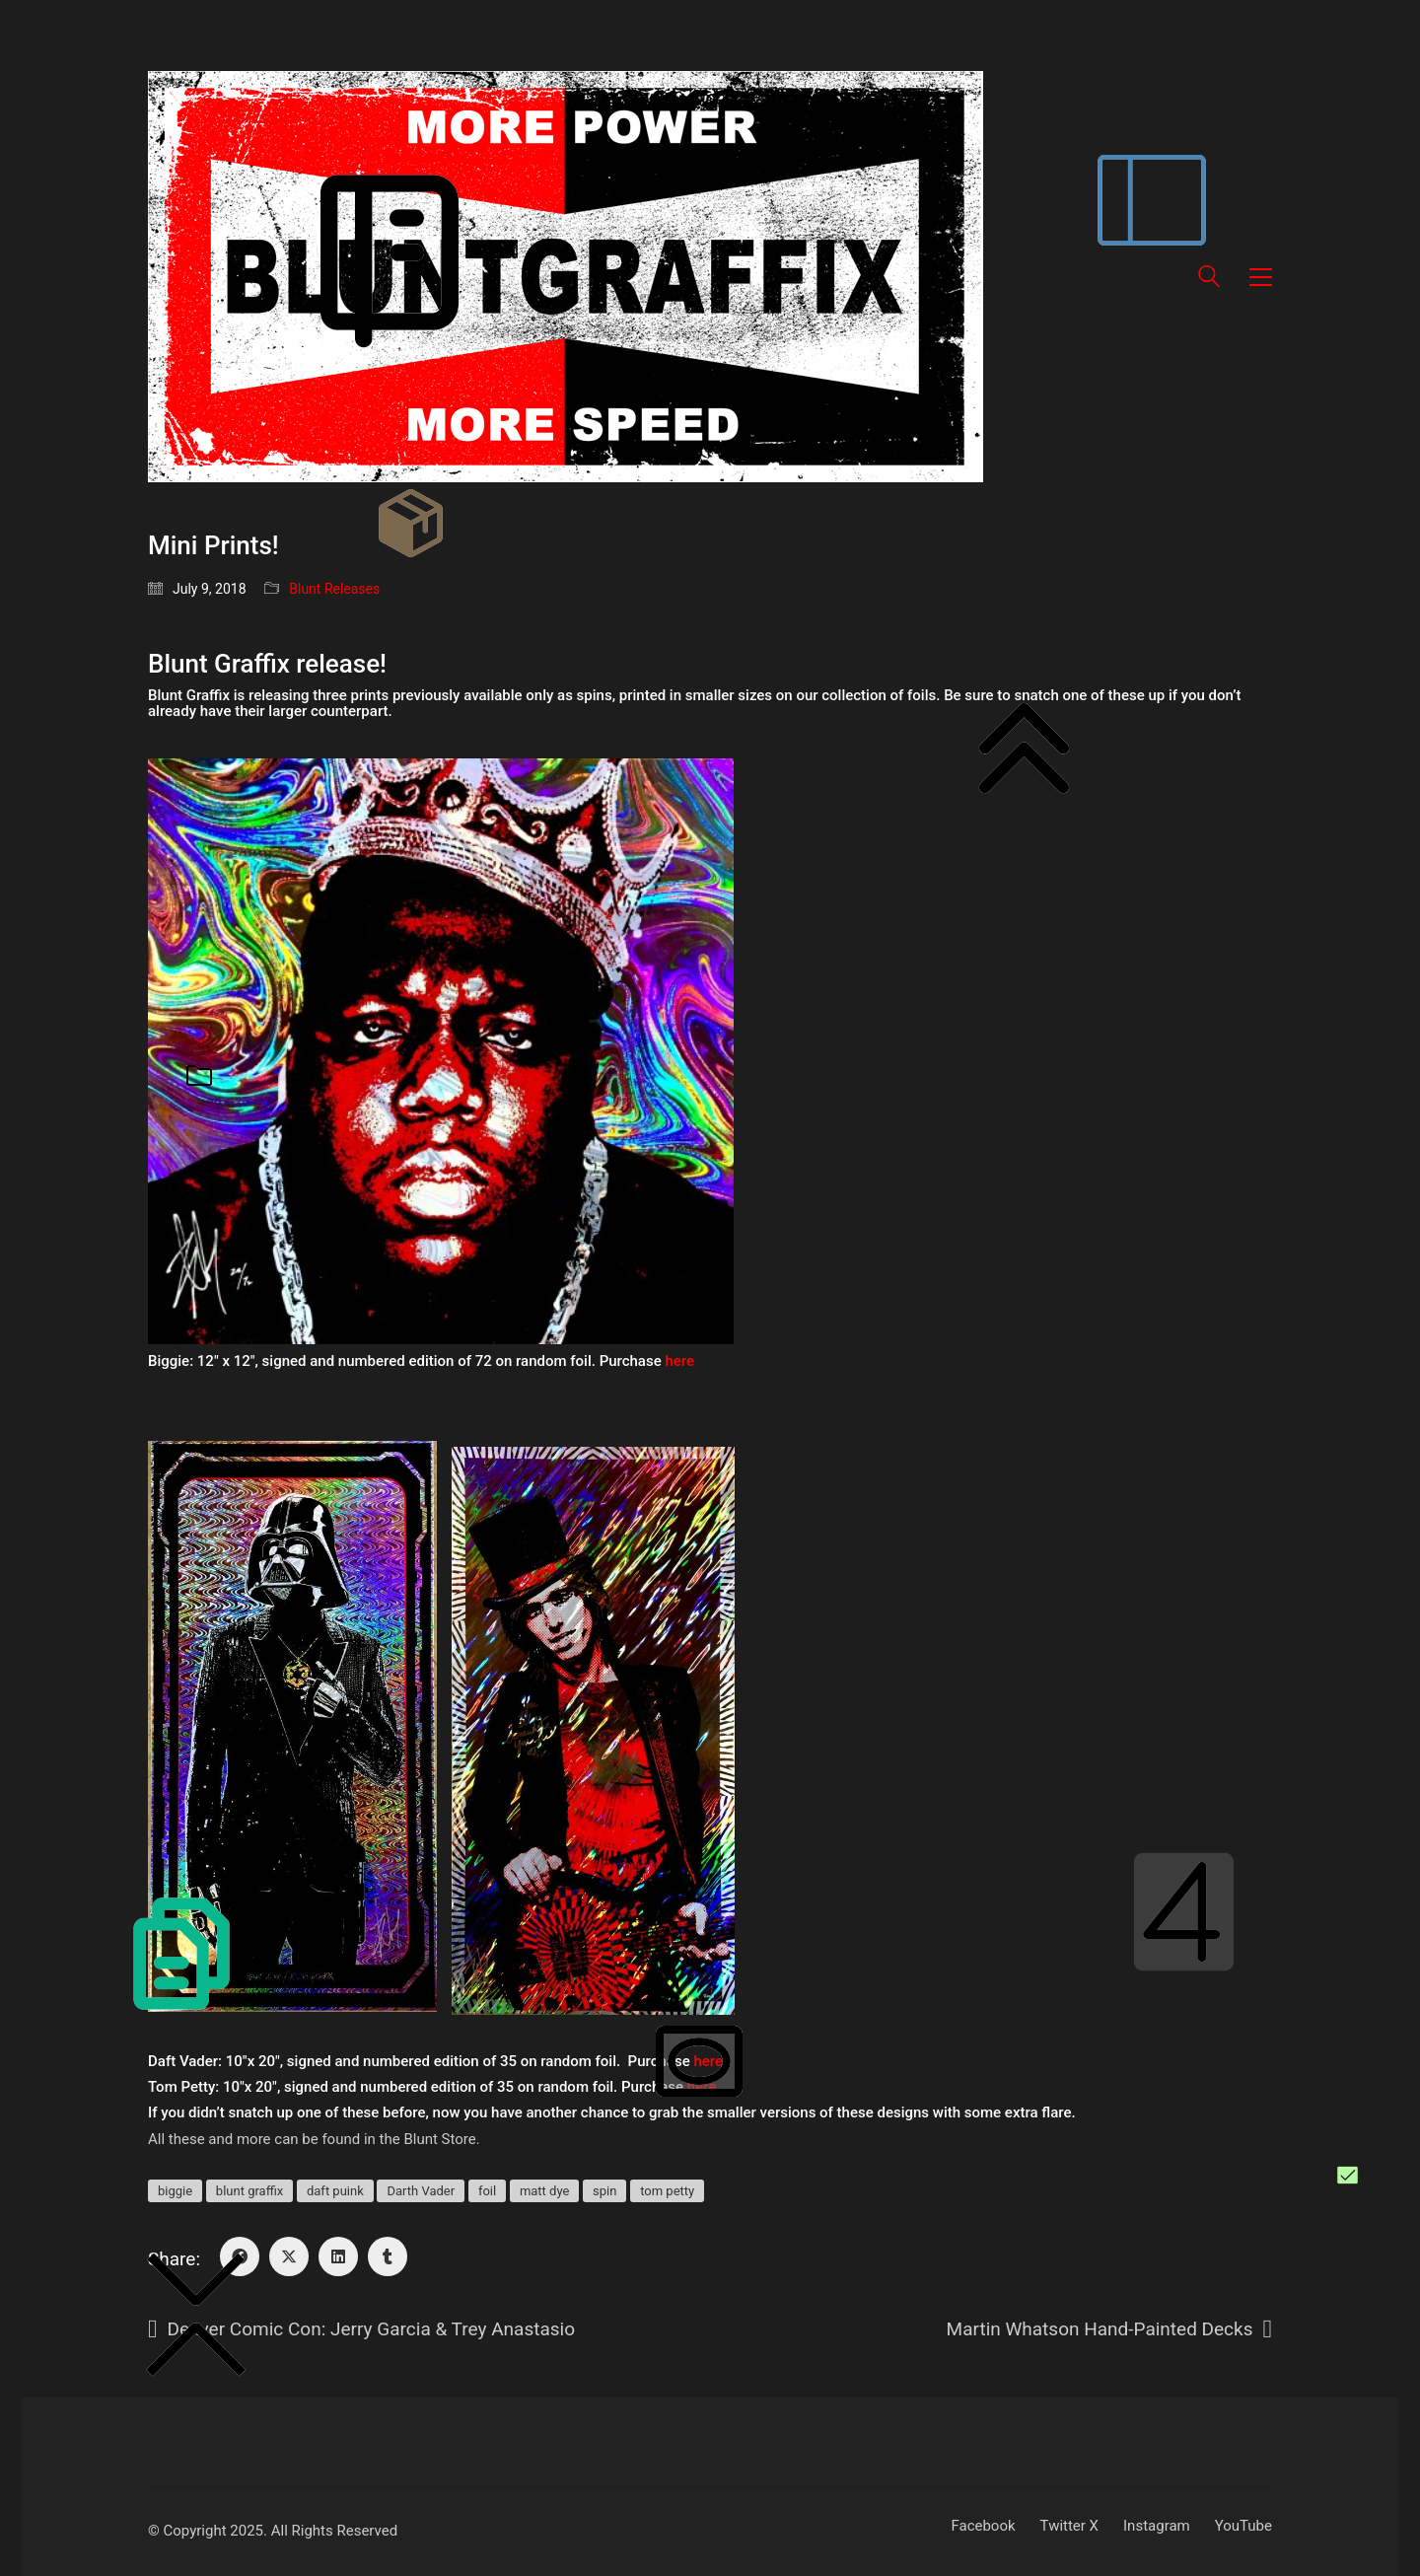  I want to click on scroll to top of page, so click(1024, 751).